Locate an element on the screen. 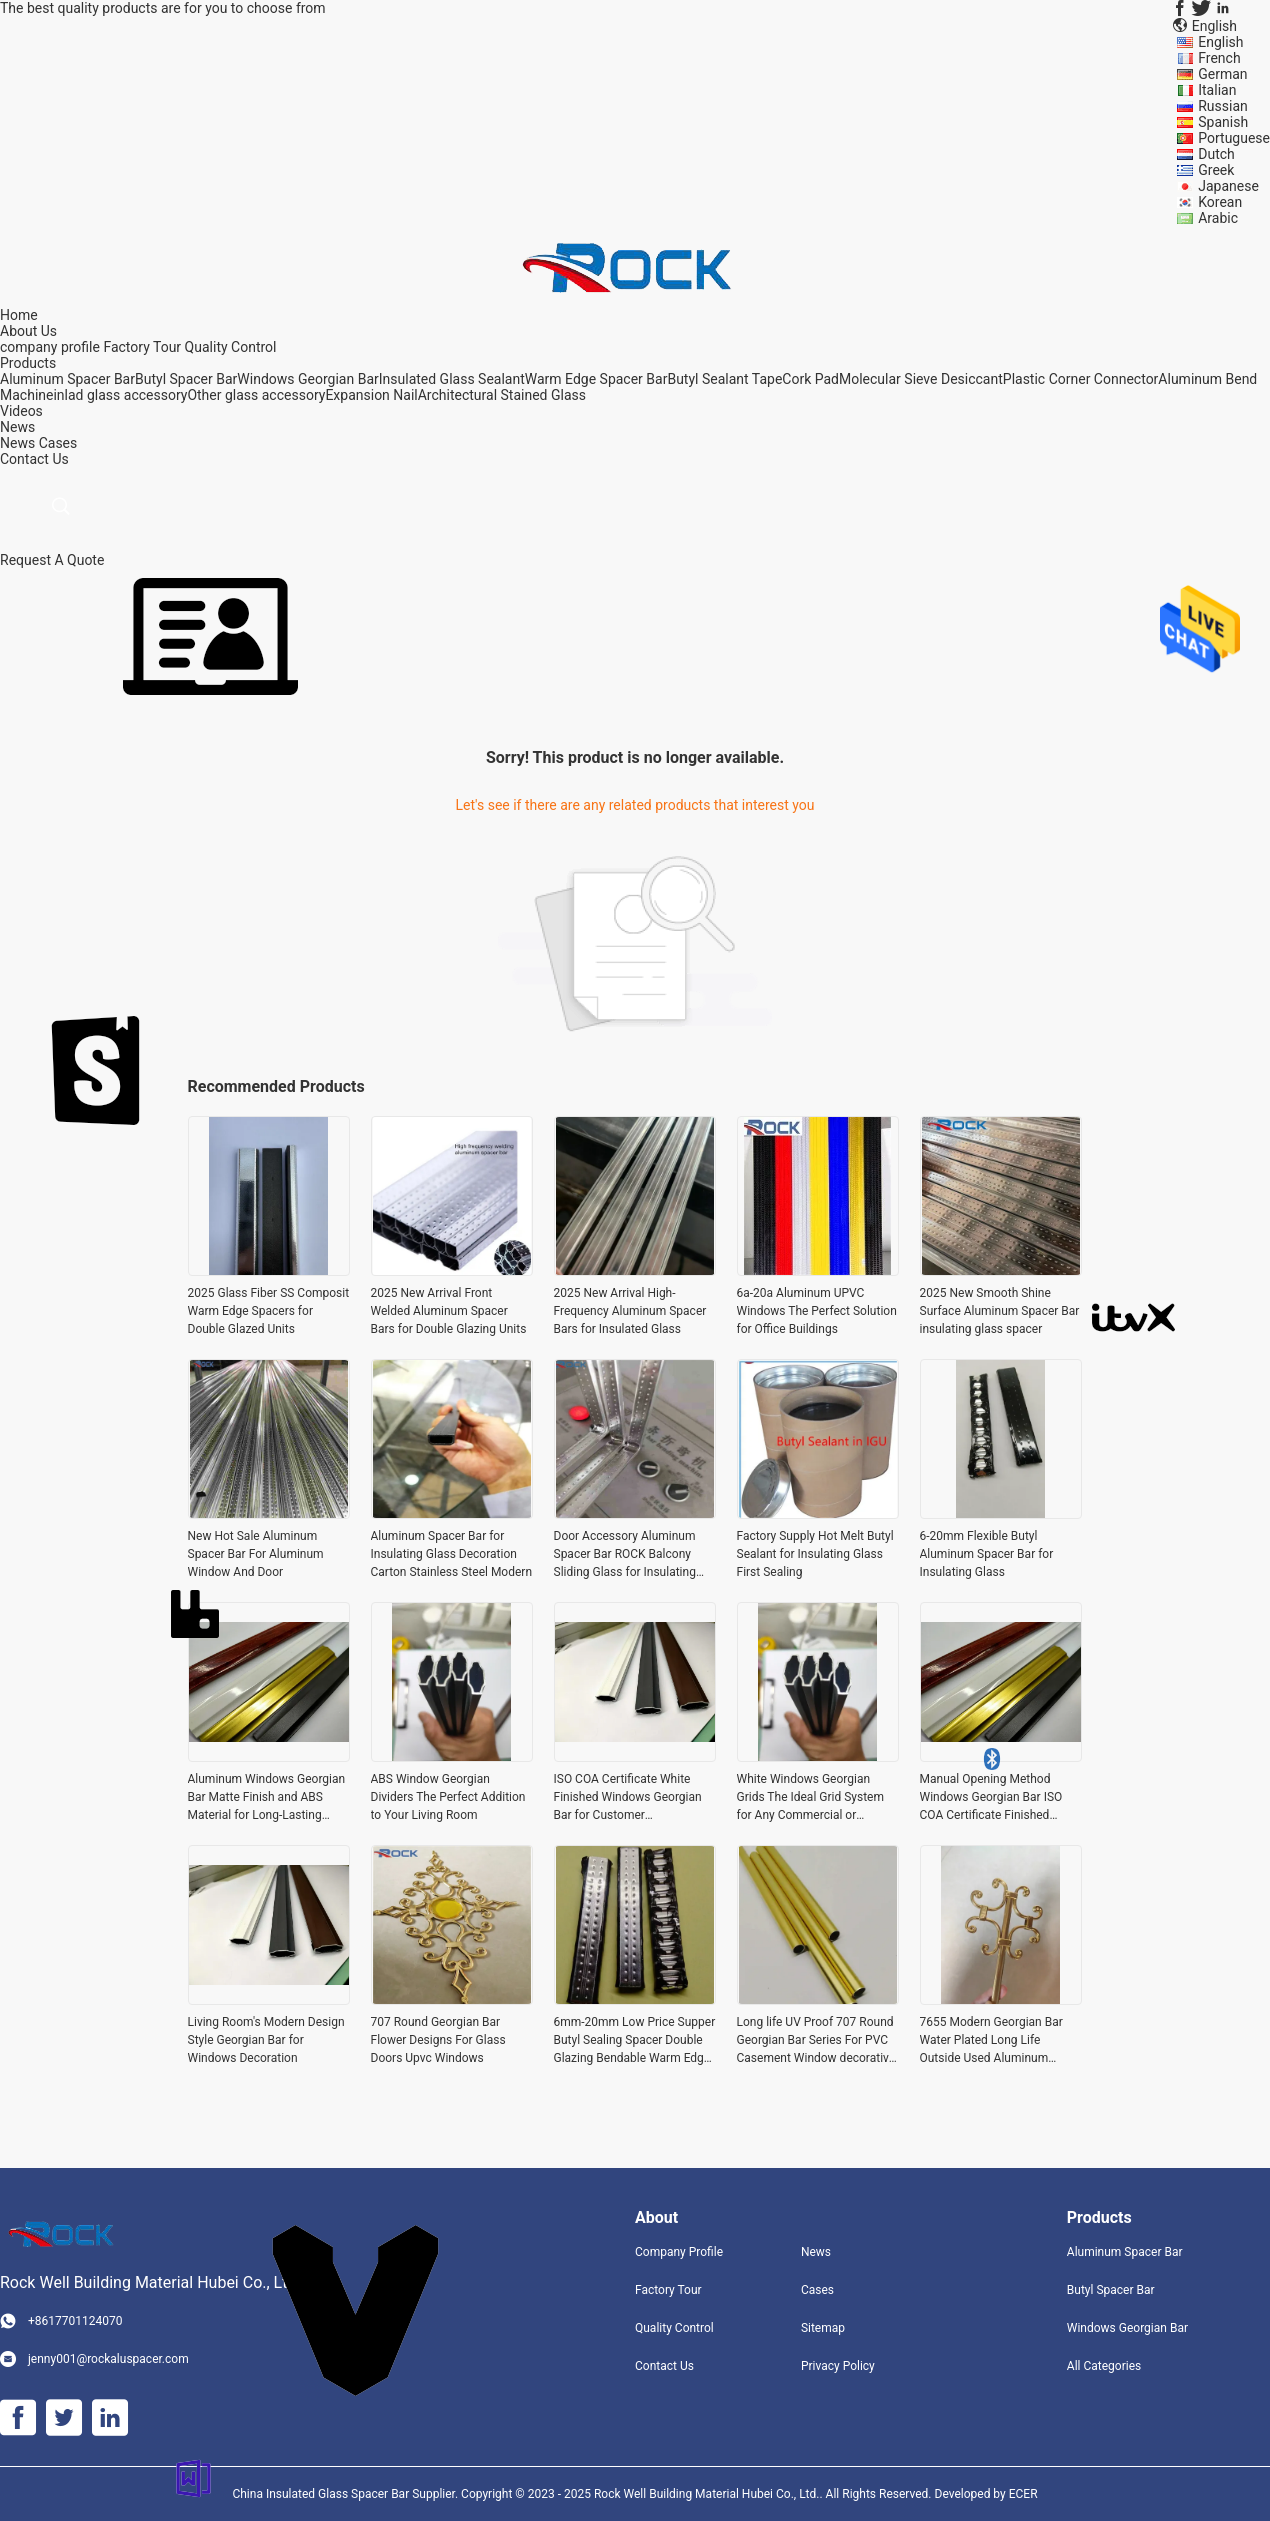 This screenshot has width=1270, height=2521. toggle bluetooth connectivity on or off is located at coordinates (992, 1759).